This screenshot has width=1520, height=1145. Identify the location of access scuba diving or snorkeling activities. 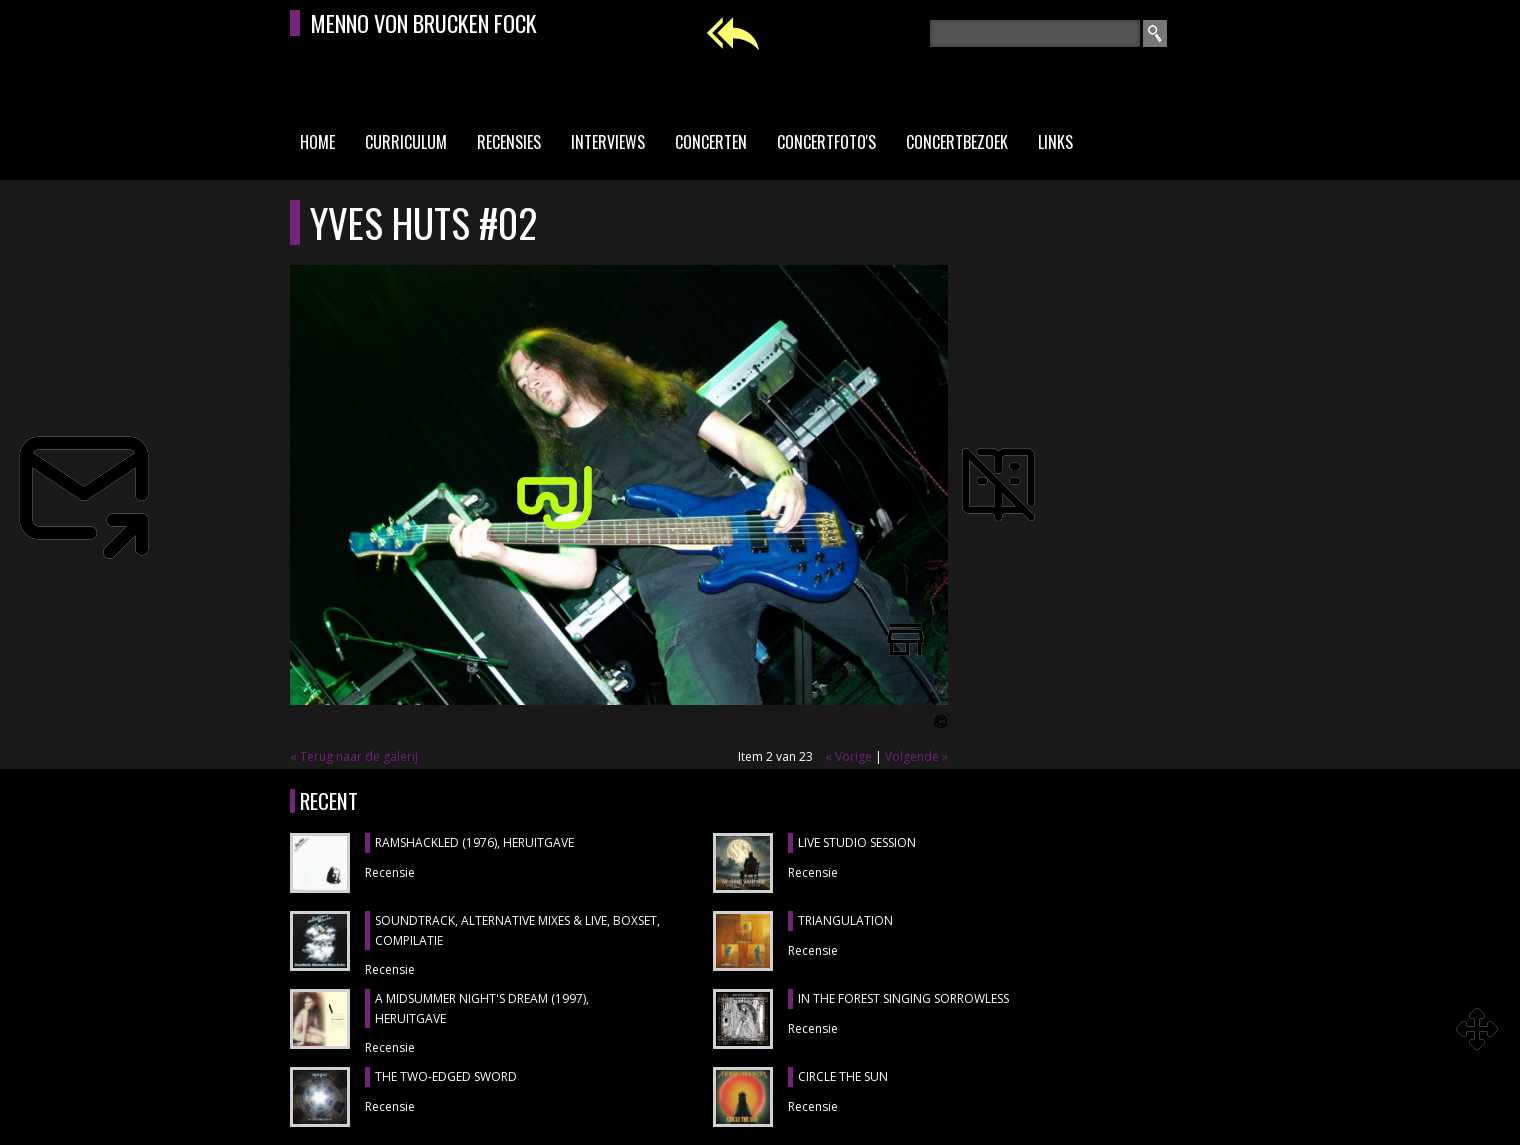
(554, 499).